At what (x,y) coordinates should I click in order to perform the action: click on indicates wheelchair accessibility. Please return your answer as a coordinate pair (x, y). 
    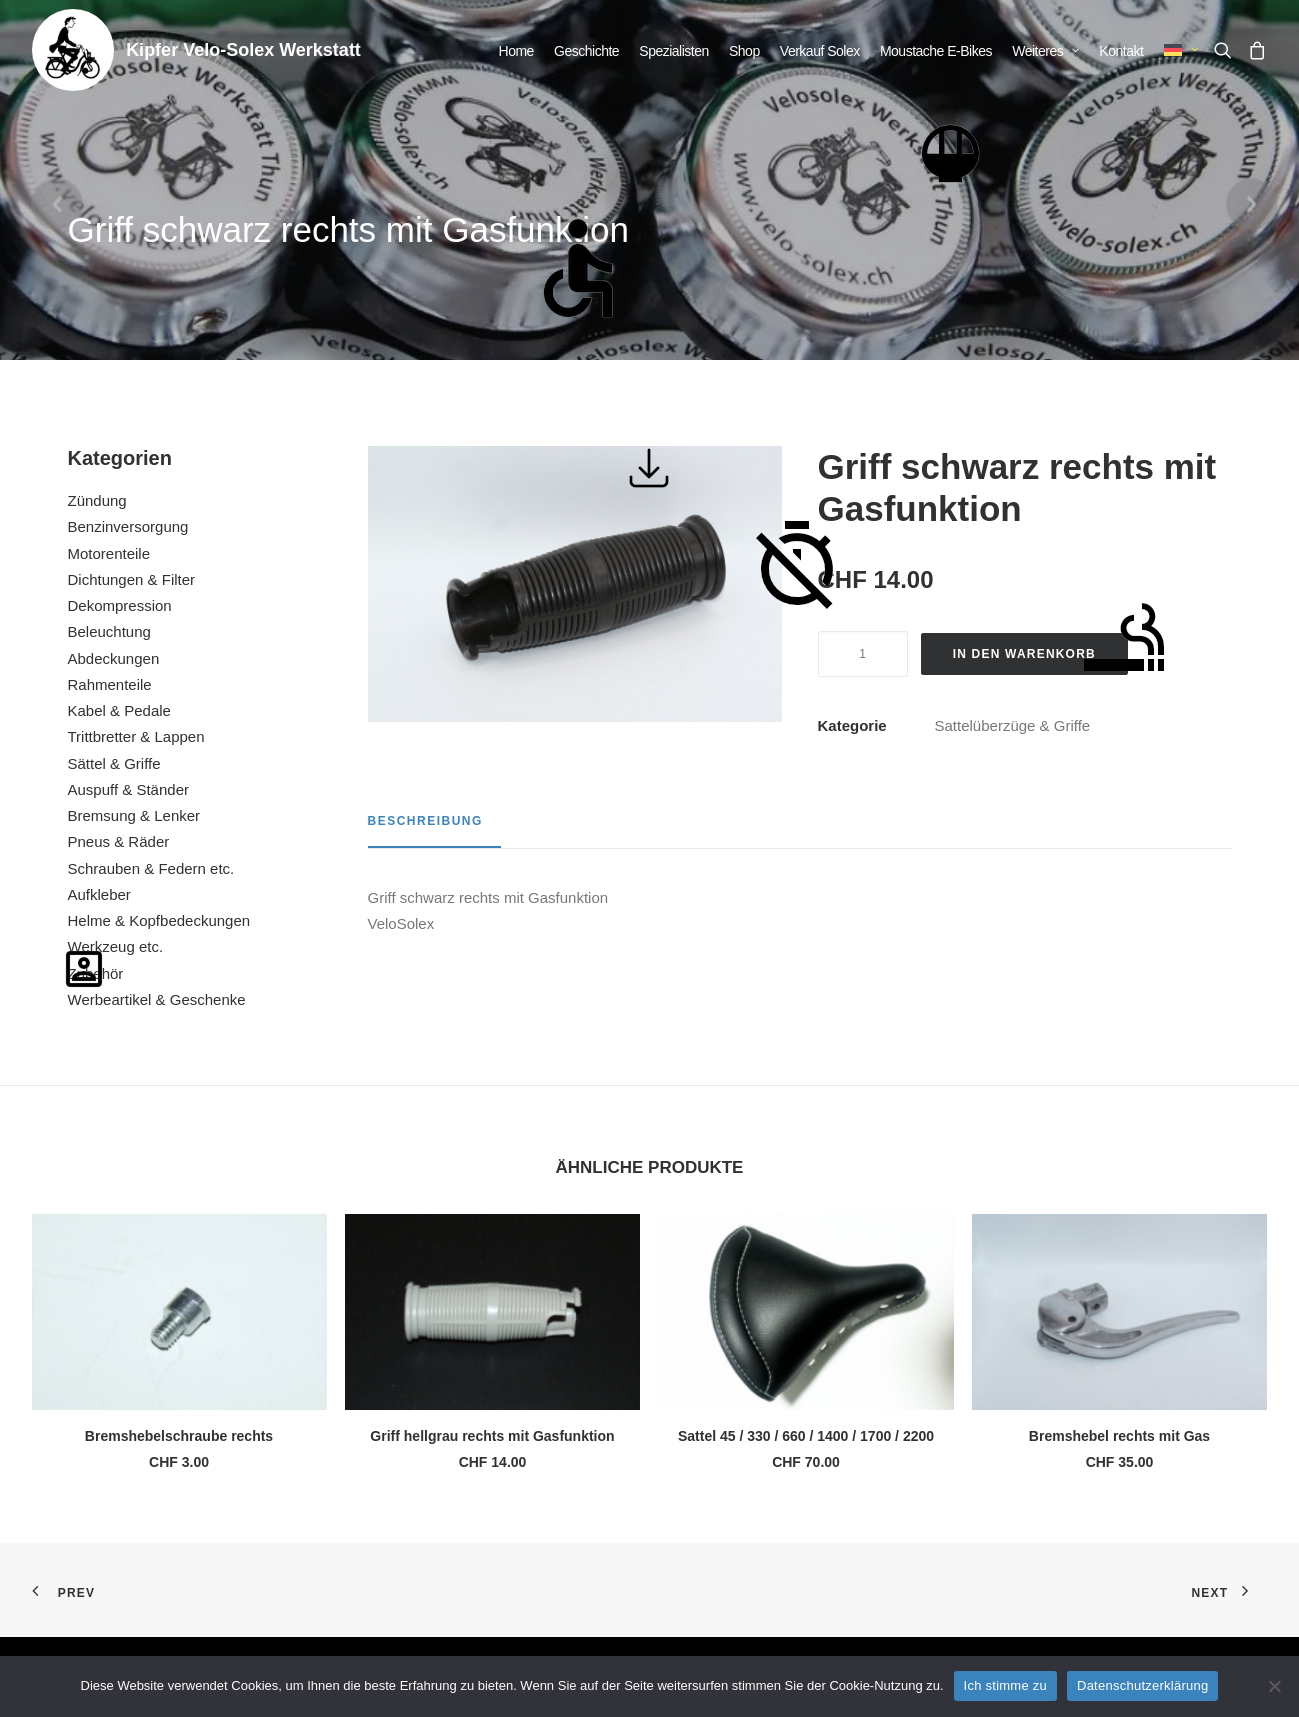
    Looking at the image, I should click on (578, 268).